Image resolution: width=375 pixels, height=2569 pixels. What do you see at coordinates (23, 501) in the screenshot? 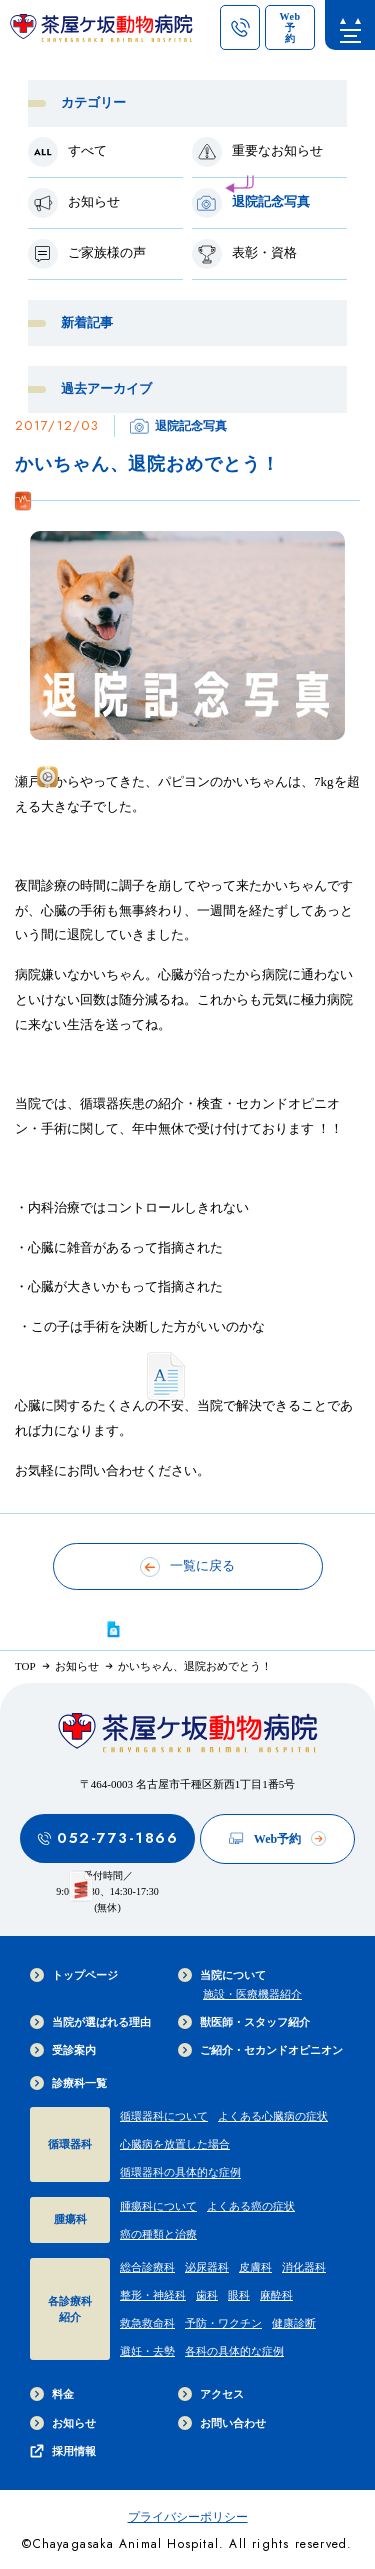
I see `VirtualBox disk image file` at bounding box center [23, 501].